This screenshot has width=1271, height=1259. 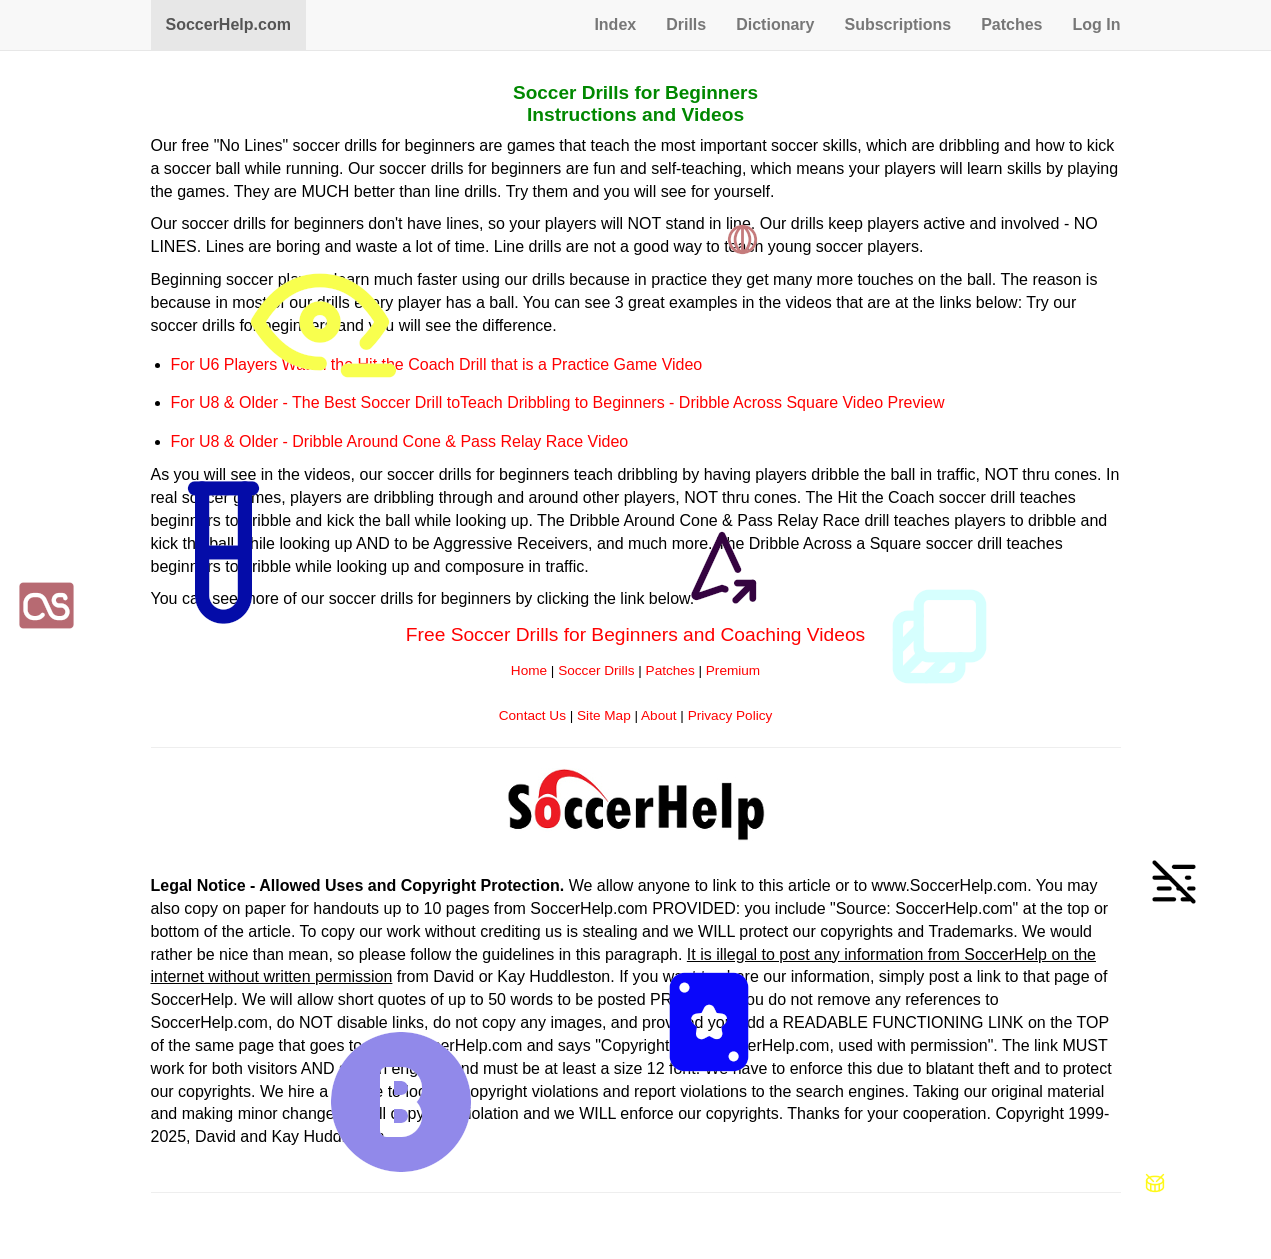 I want to click on share your current location, so click(x=722, y=566).